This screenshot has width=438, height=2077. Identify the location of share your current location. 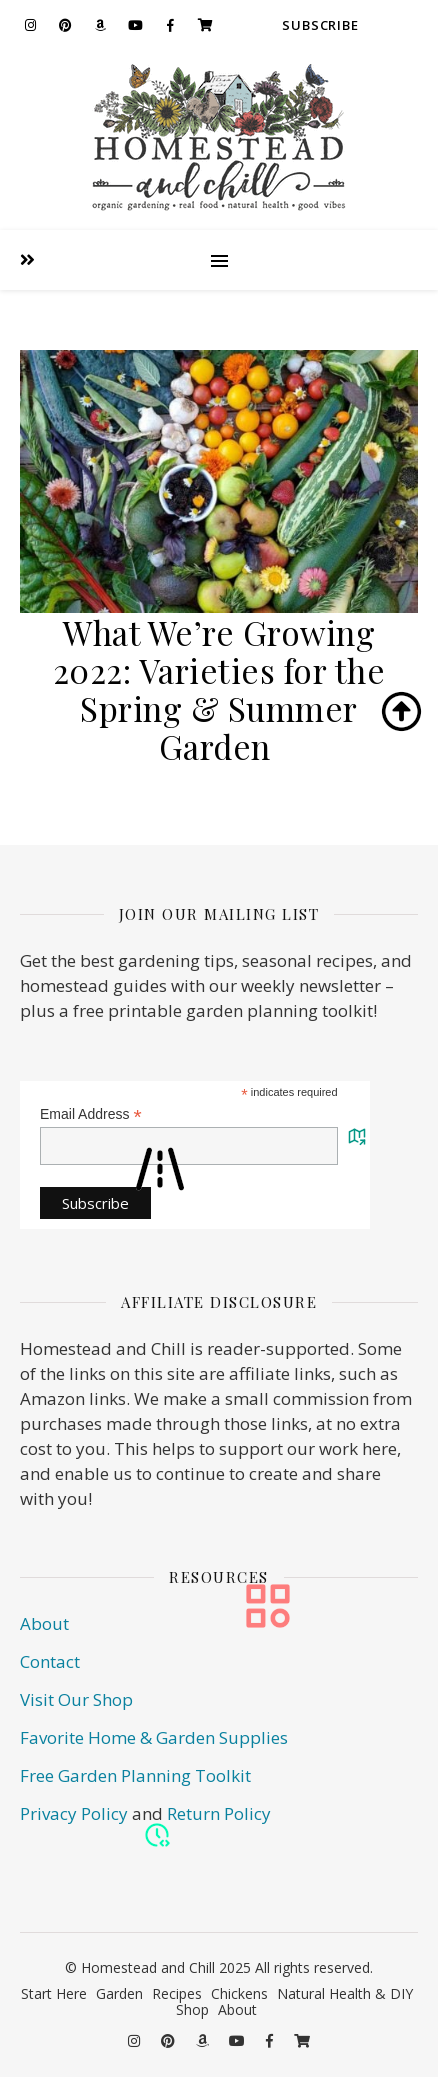
(357, 1136).